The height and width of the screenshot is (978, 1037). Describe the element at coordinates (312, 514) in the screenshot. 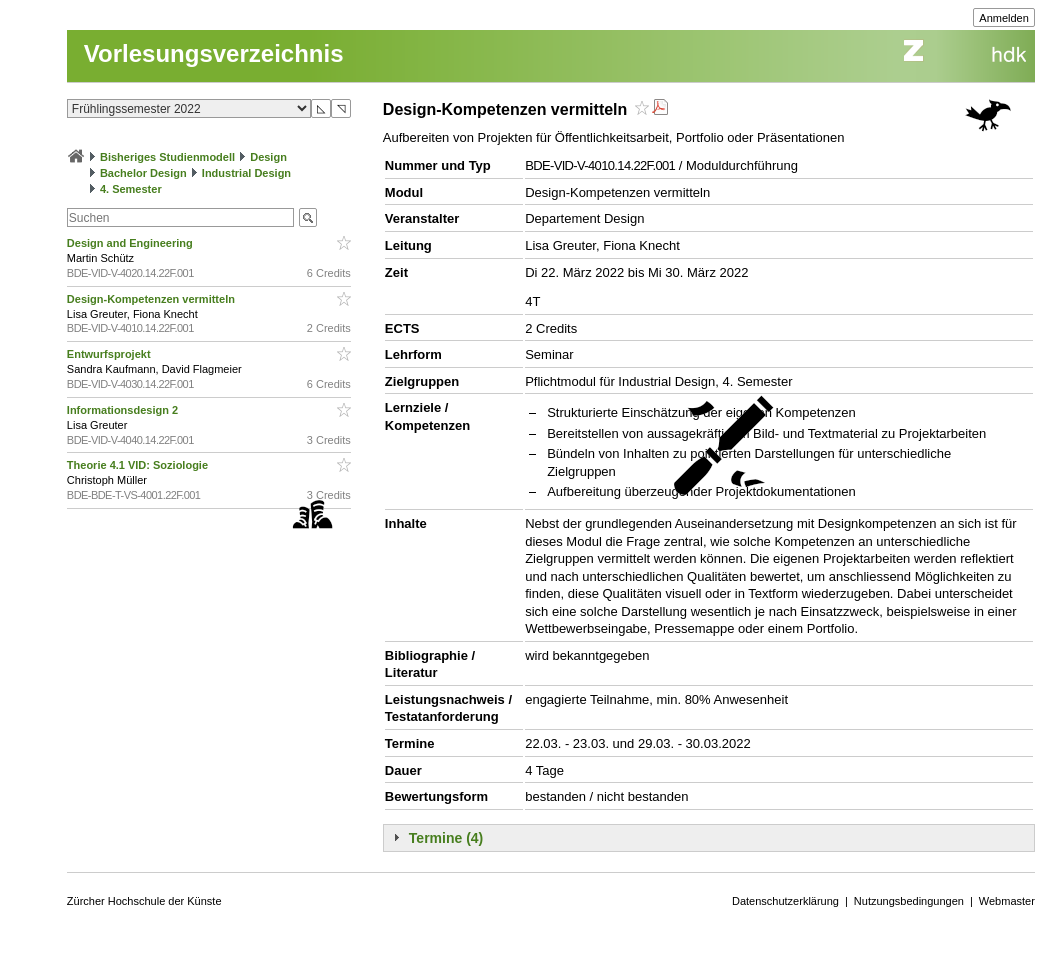

I see `equip footwear to your character` at that location.